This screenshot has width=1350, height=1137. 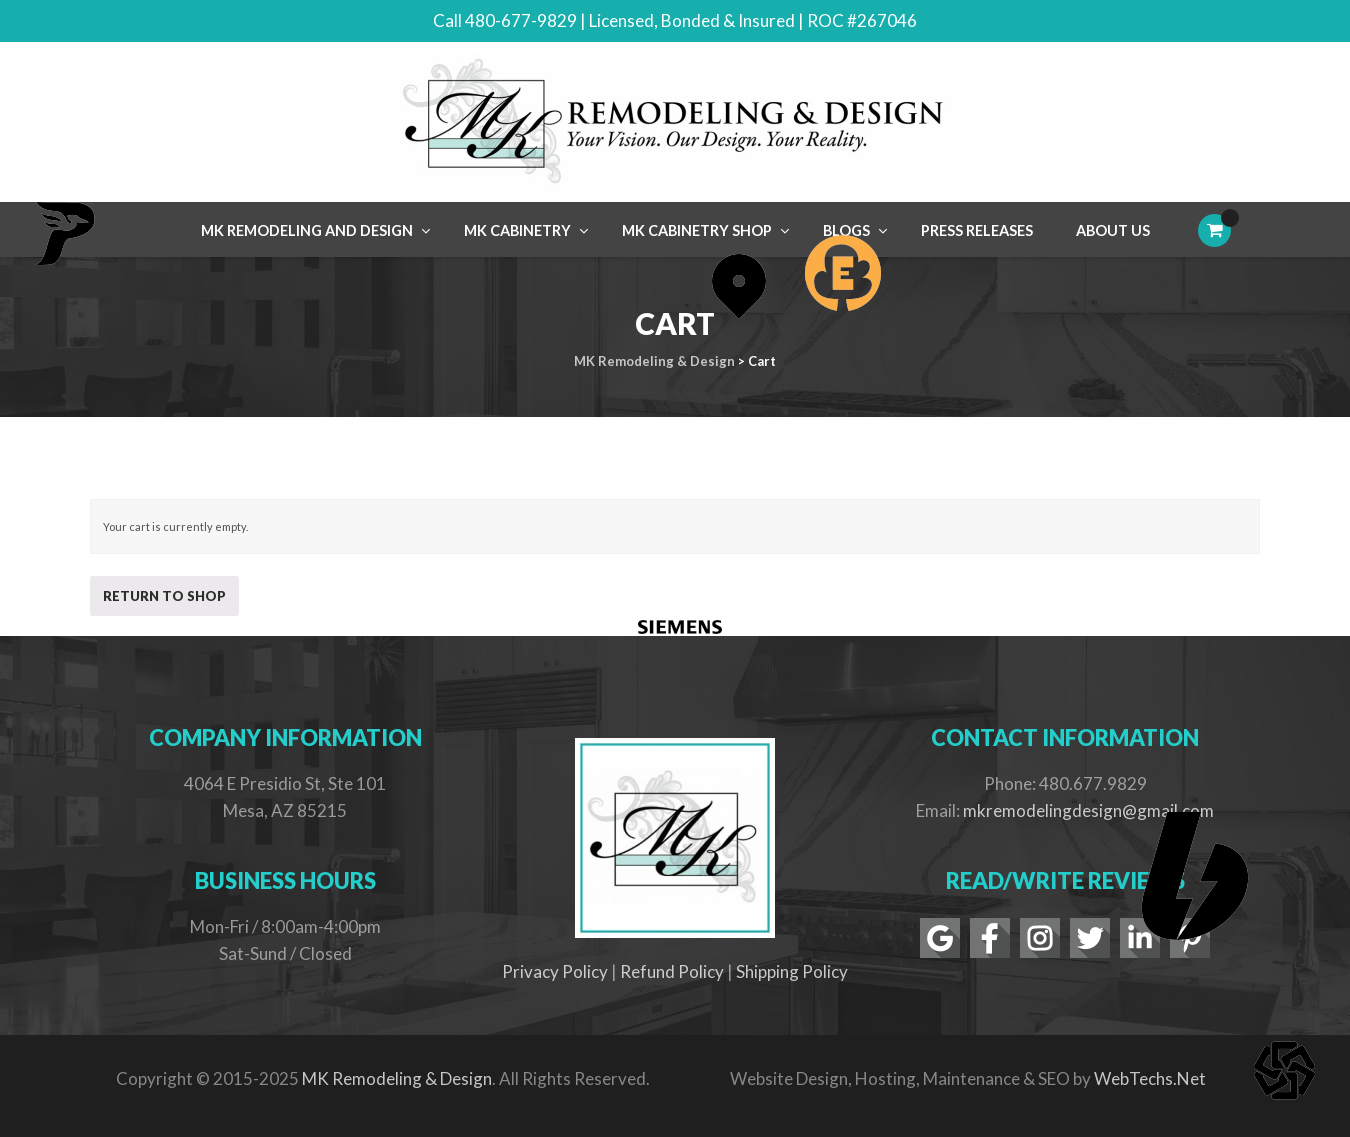 What do you see at coordinates (1284, 1070) in the screenshot?
I see `images.cv logo` at bounding box center [1284, 1070].